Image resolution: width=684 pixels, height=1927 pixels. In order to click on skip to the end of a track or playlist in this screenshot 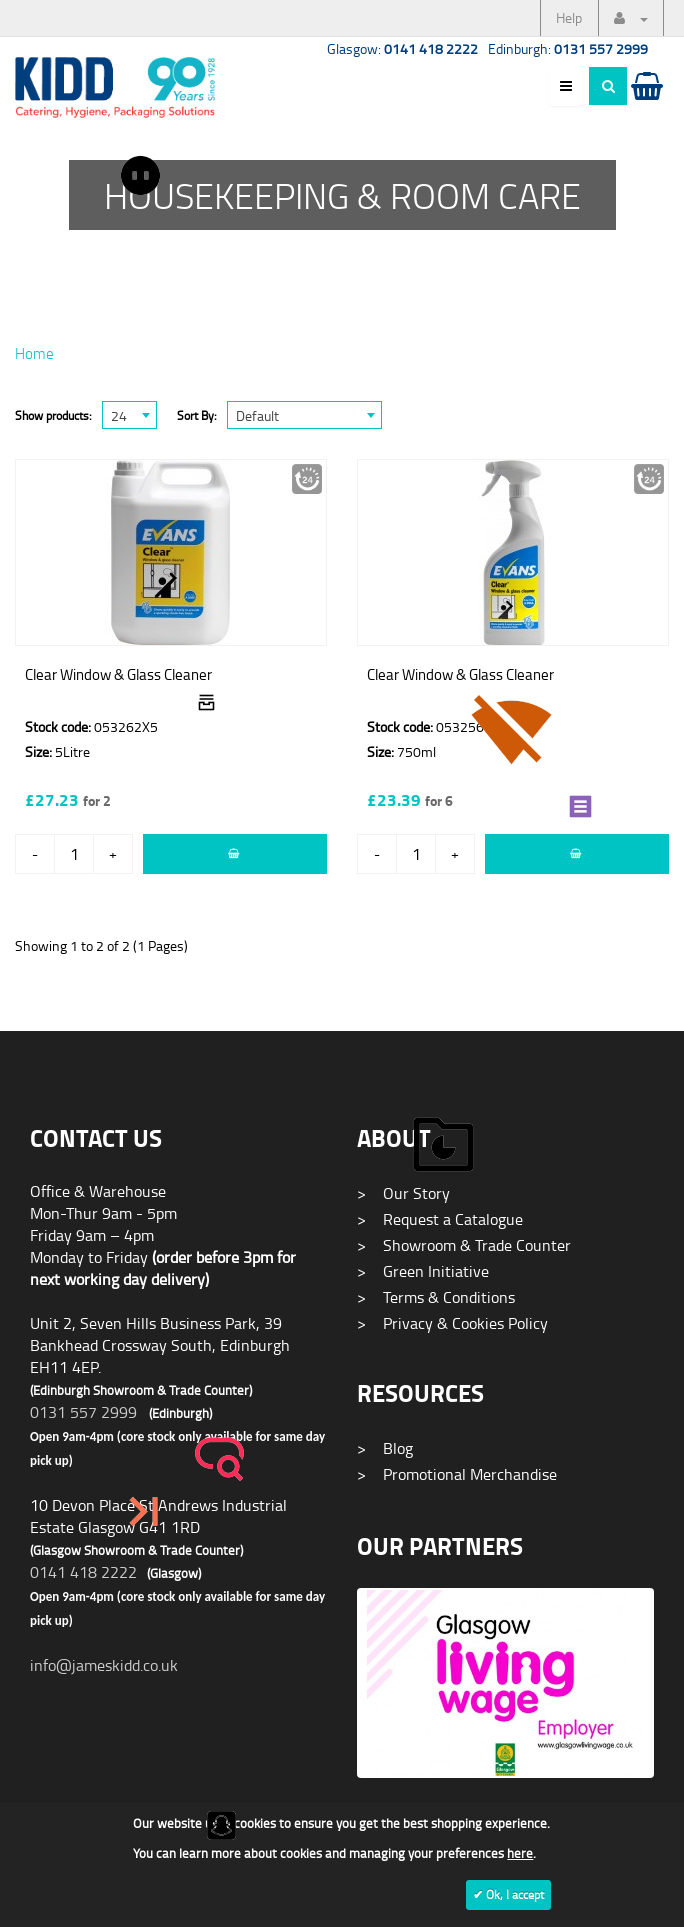, I will do `click(145, 1511)`.